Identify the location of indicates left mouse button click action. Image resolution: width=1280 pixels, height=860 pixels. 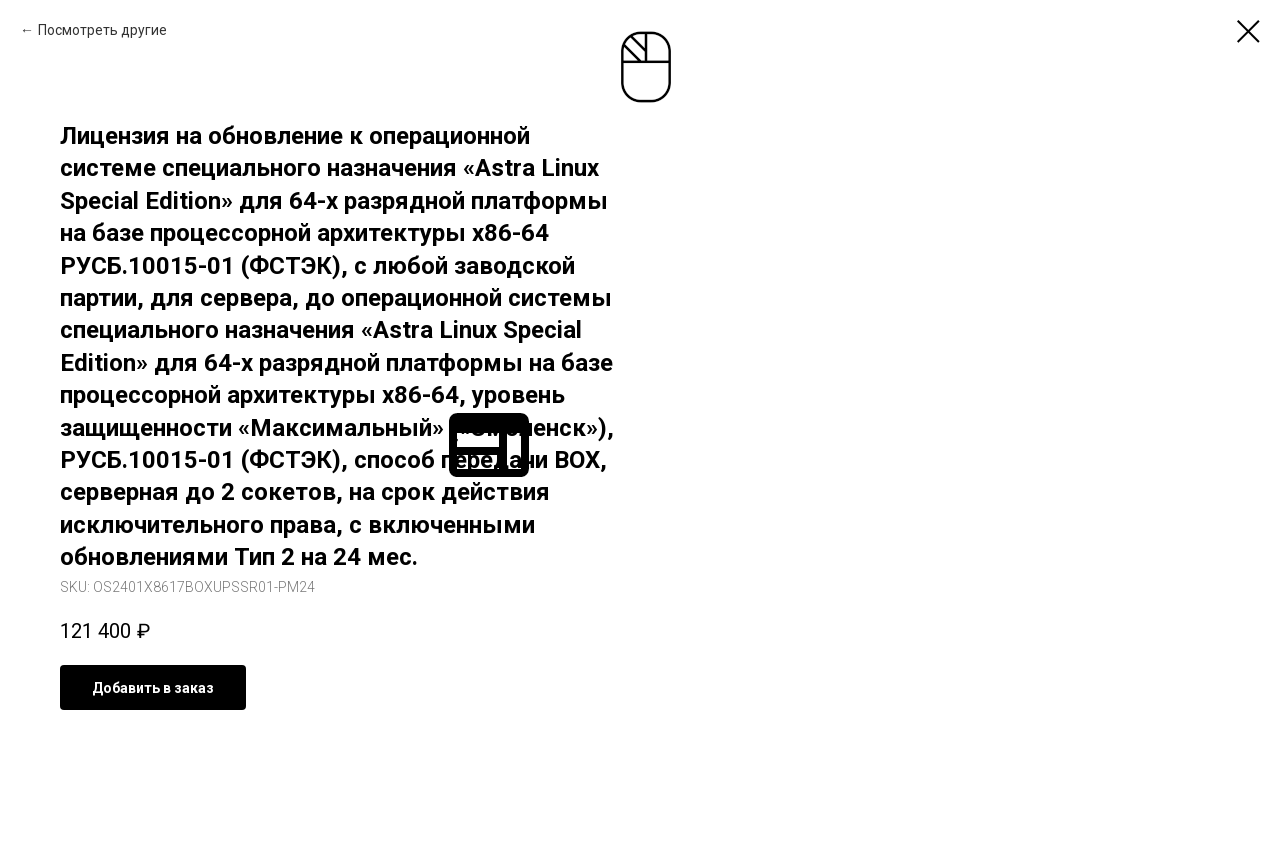
(646, 67).